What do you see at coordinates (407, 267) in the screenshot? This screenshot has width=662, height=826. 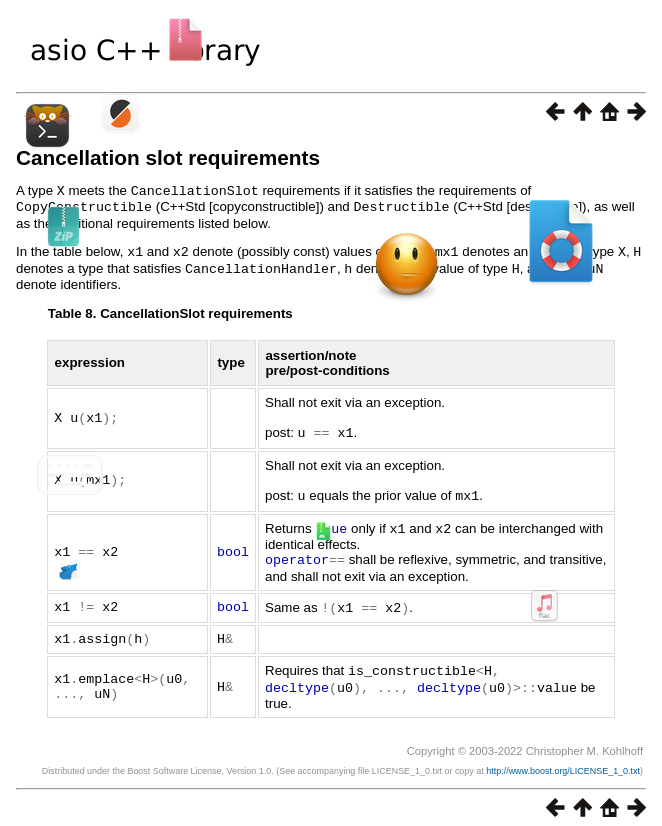 I see `indicates a neutral or indifferent reaction` at bounding box center [407, 267].